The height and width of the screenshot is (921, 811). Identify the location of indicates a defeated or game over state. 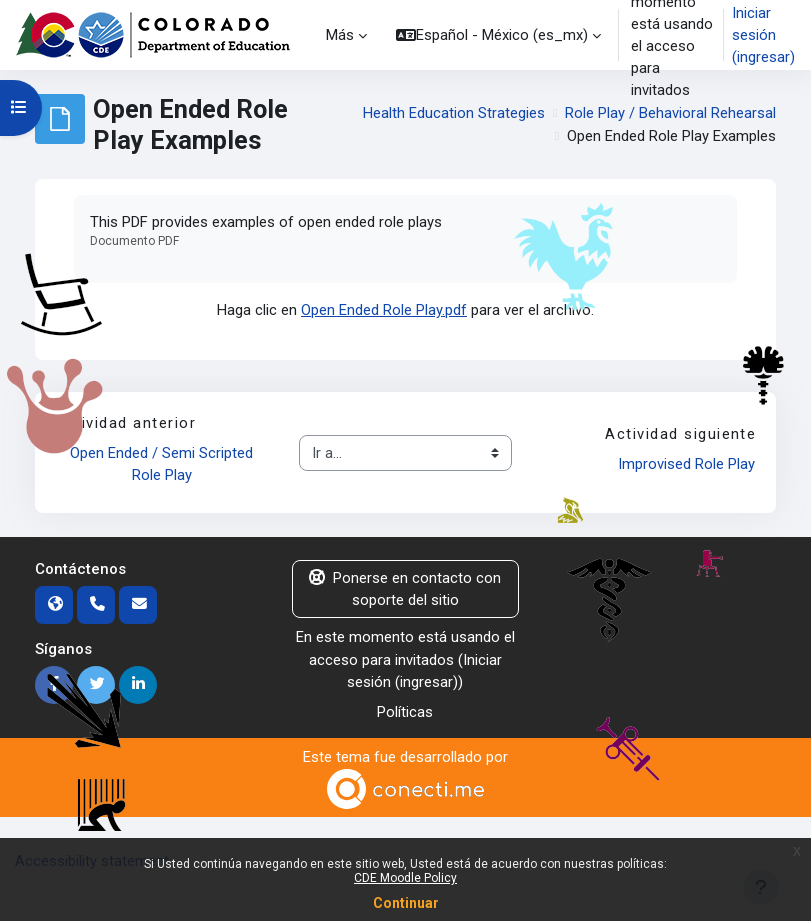
(101, 805).